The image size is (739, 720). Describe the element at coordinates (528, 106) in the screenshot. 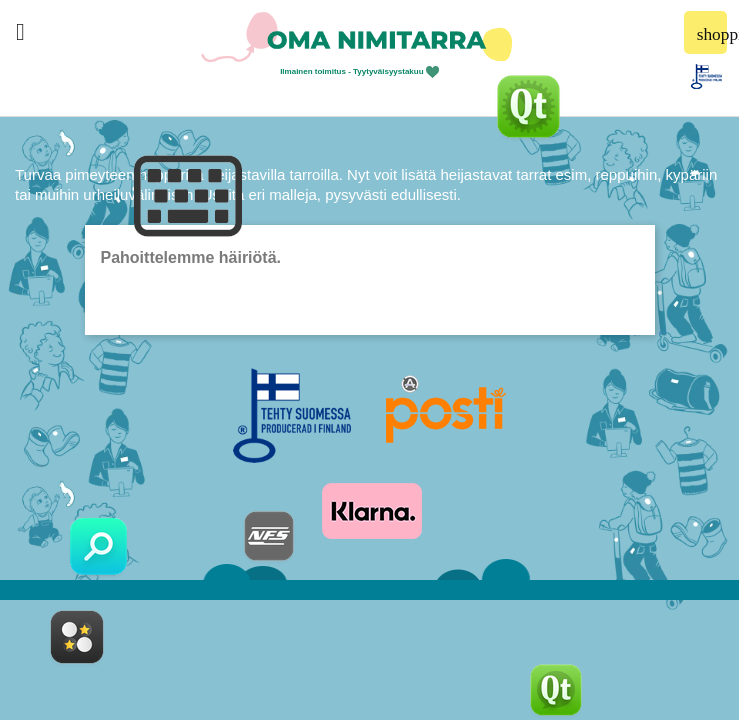

I see `open qt configuration settings` at that location.